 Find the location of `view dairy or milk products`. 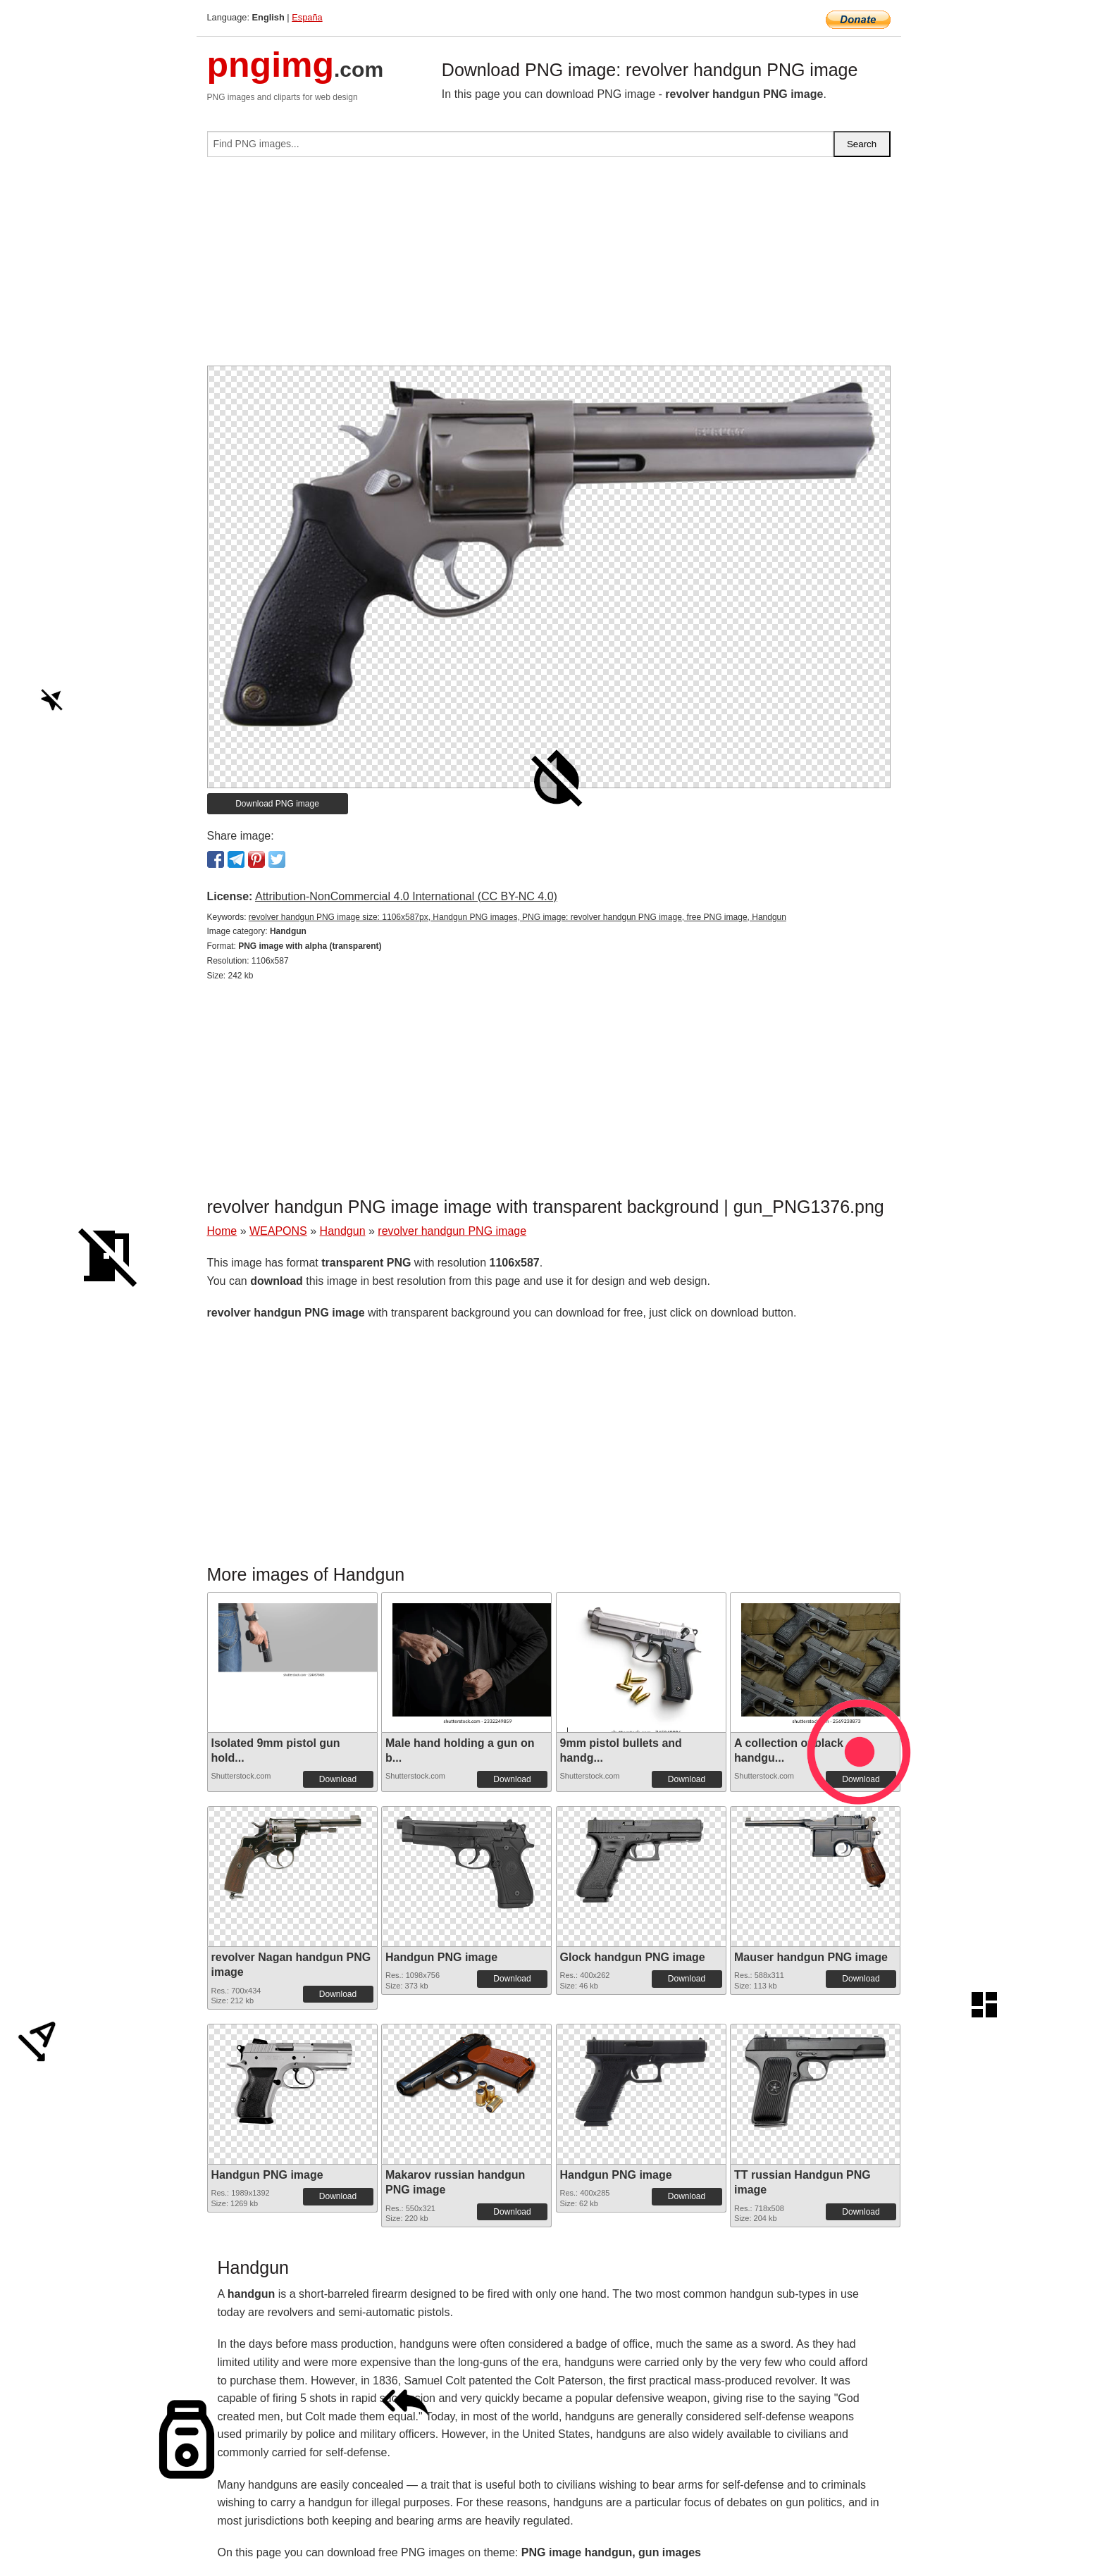

view dairy or milk products is located at coordinates (187, 2439).